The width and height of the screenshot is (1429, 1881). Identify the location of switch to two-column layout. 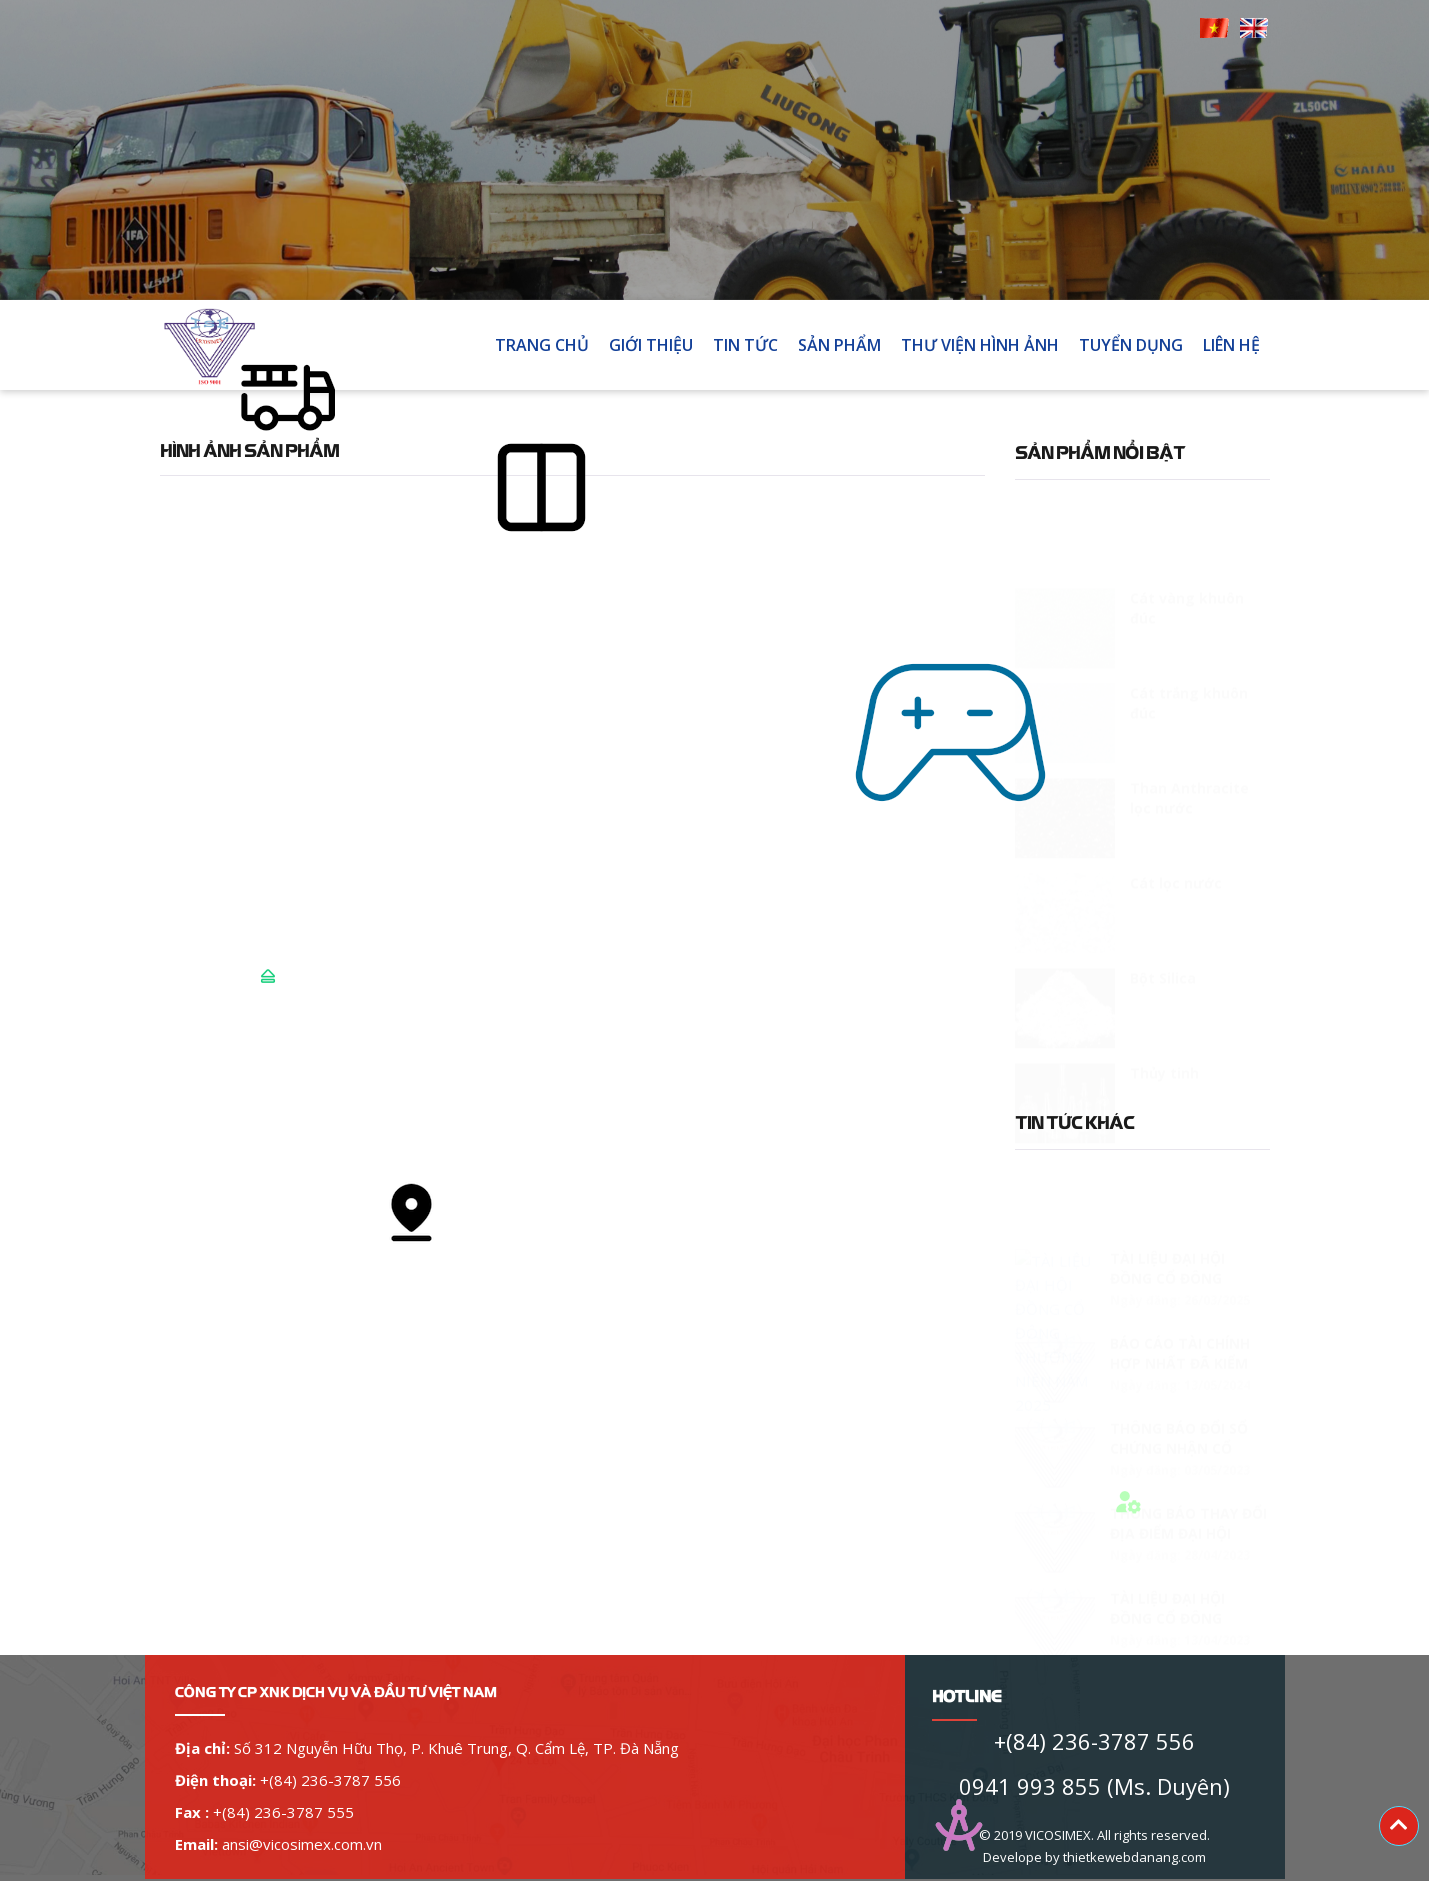
(541, 487).